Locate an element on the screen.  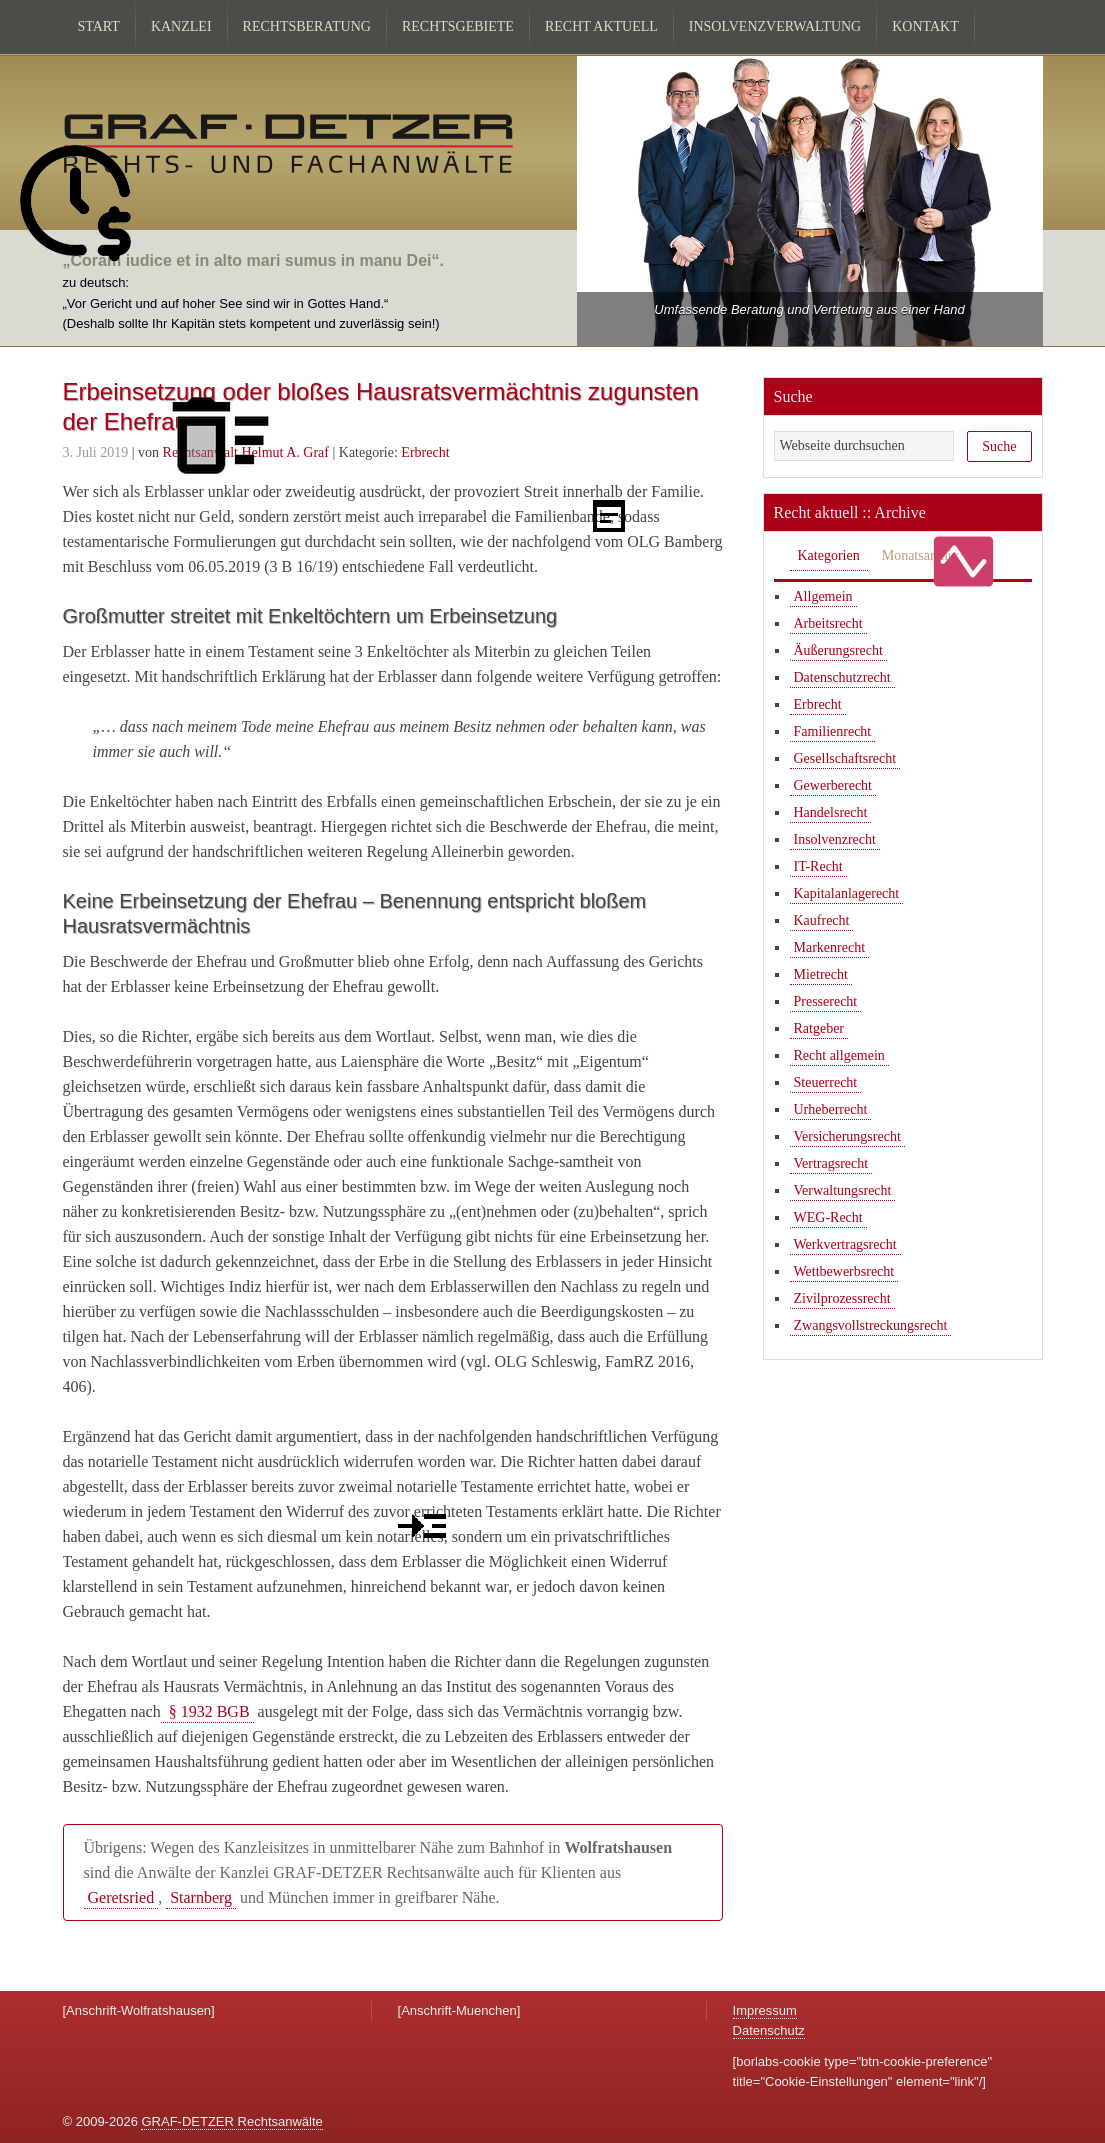
expand to read more content is located at coordinates (422, 1526).